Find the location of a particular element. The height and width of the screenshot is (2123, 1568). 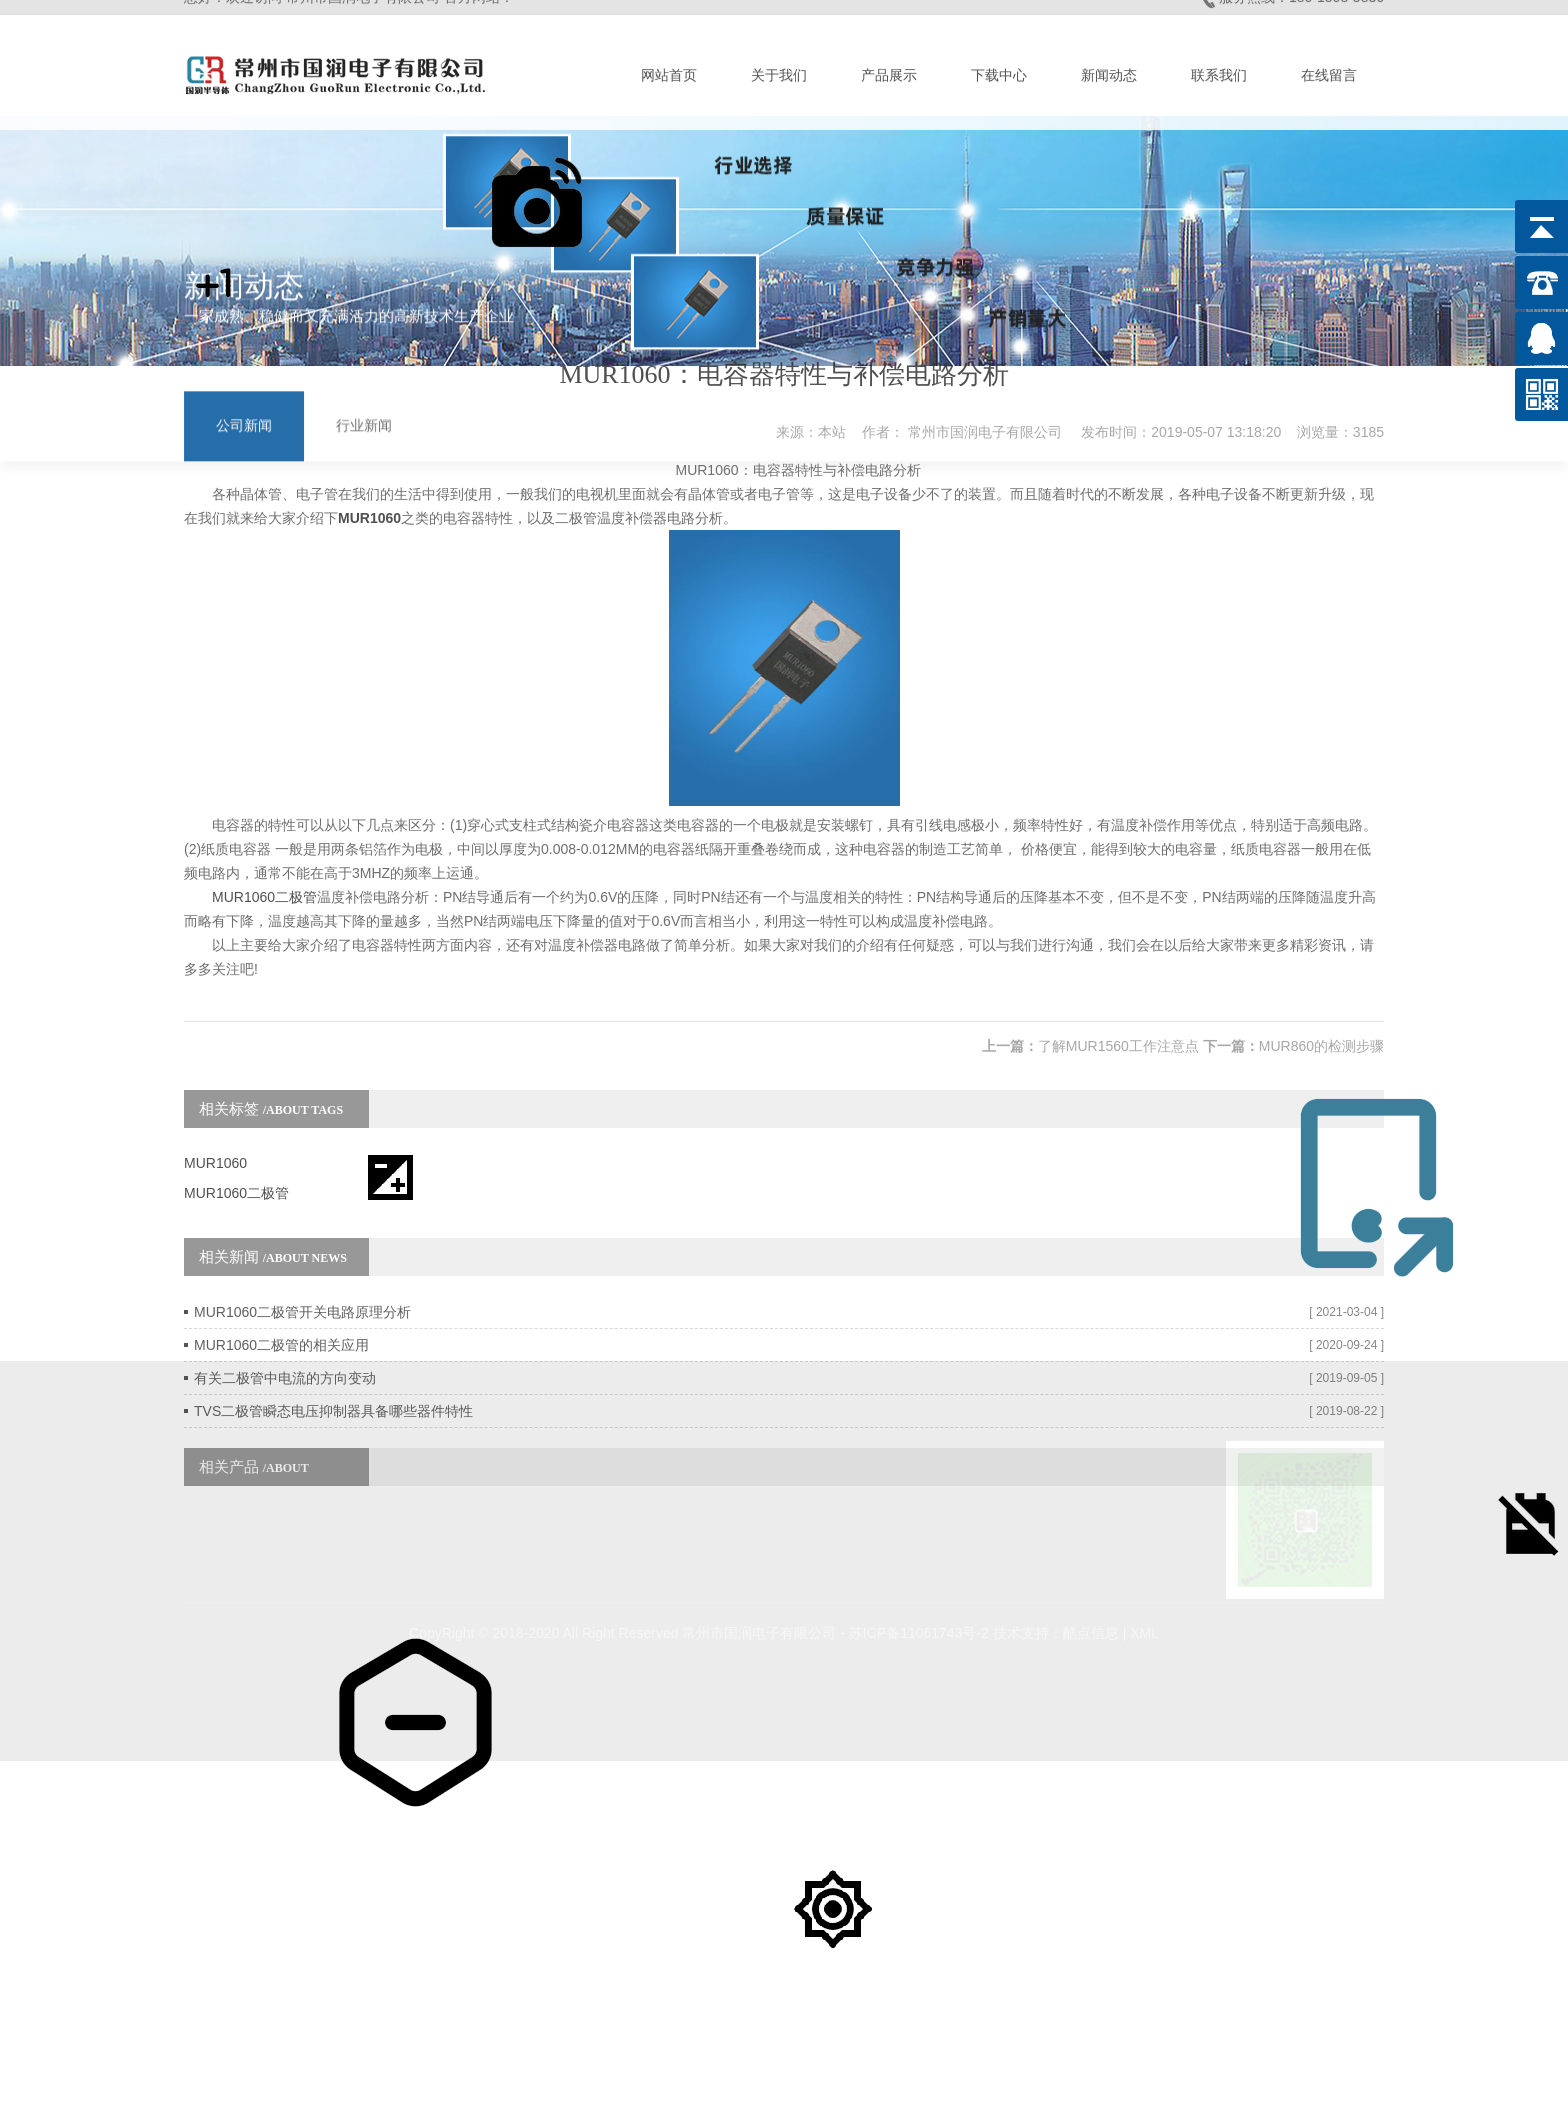

remove item from collection is located at coordinates (415, 1722).